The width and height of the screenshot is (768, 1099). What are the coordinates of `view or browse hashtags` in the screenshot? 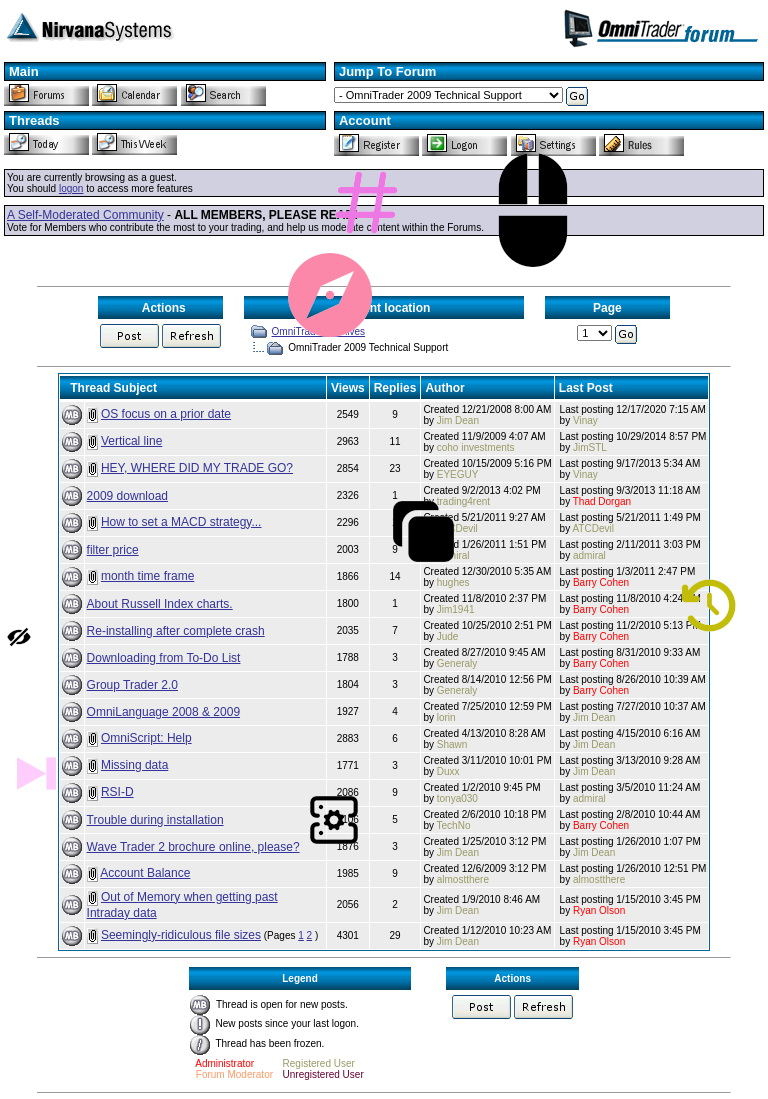 It's located at (366, 202).